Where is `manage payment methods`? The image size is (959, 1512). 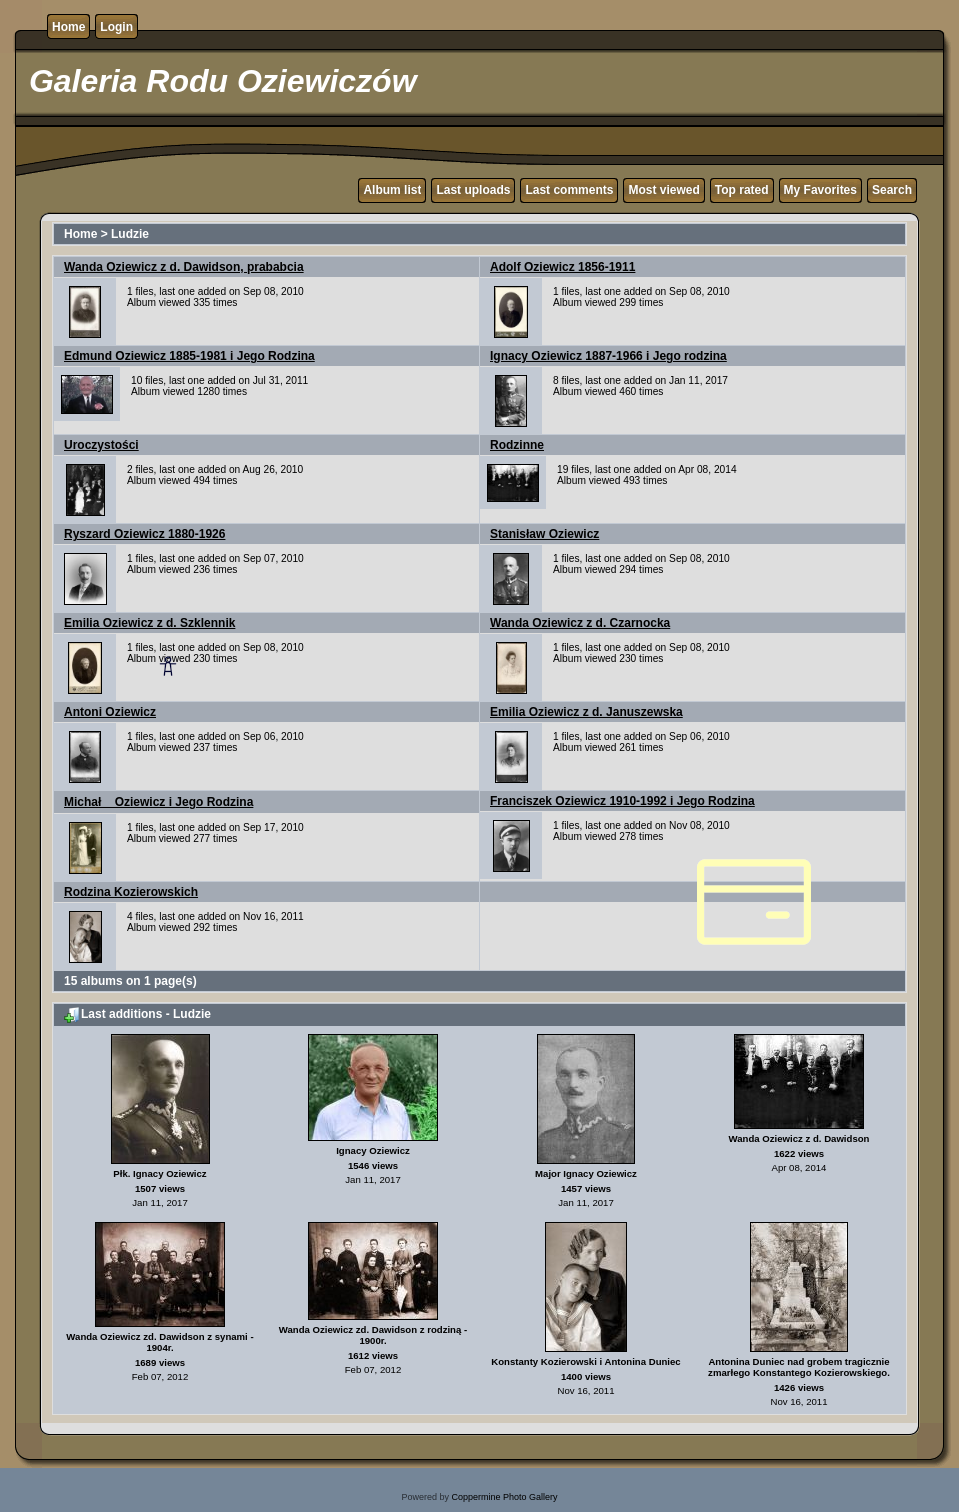
manage payment methods is located at coordinates (754, 902).